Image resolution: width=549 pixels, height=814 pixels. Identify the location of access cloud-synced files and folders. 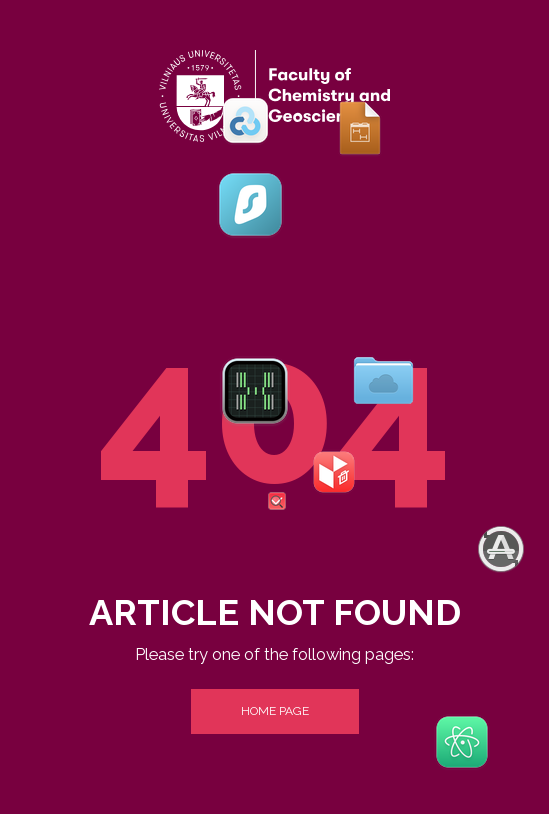
(383, 380).